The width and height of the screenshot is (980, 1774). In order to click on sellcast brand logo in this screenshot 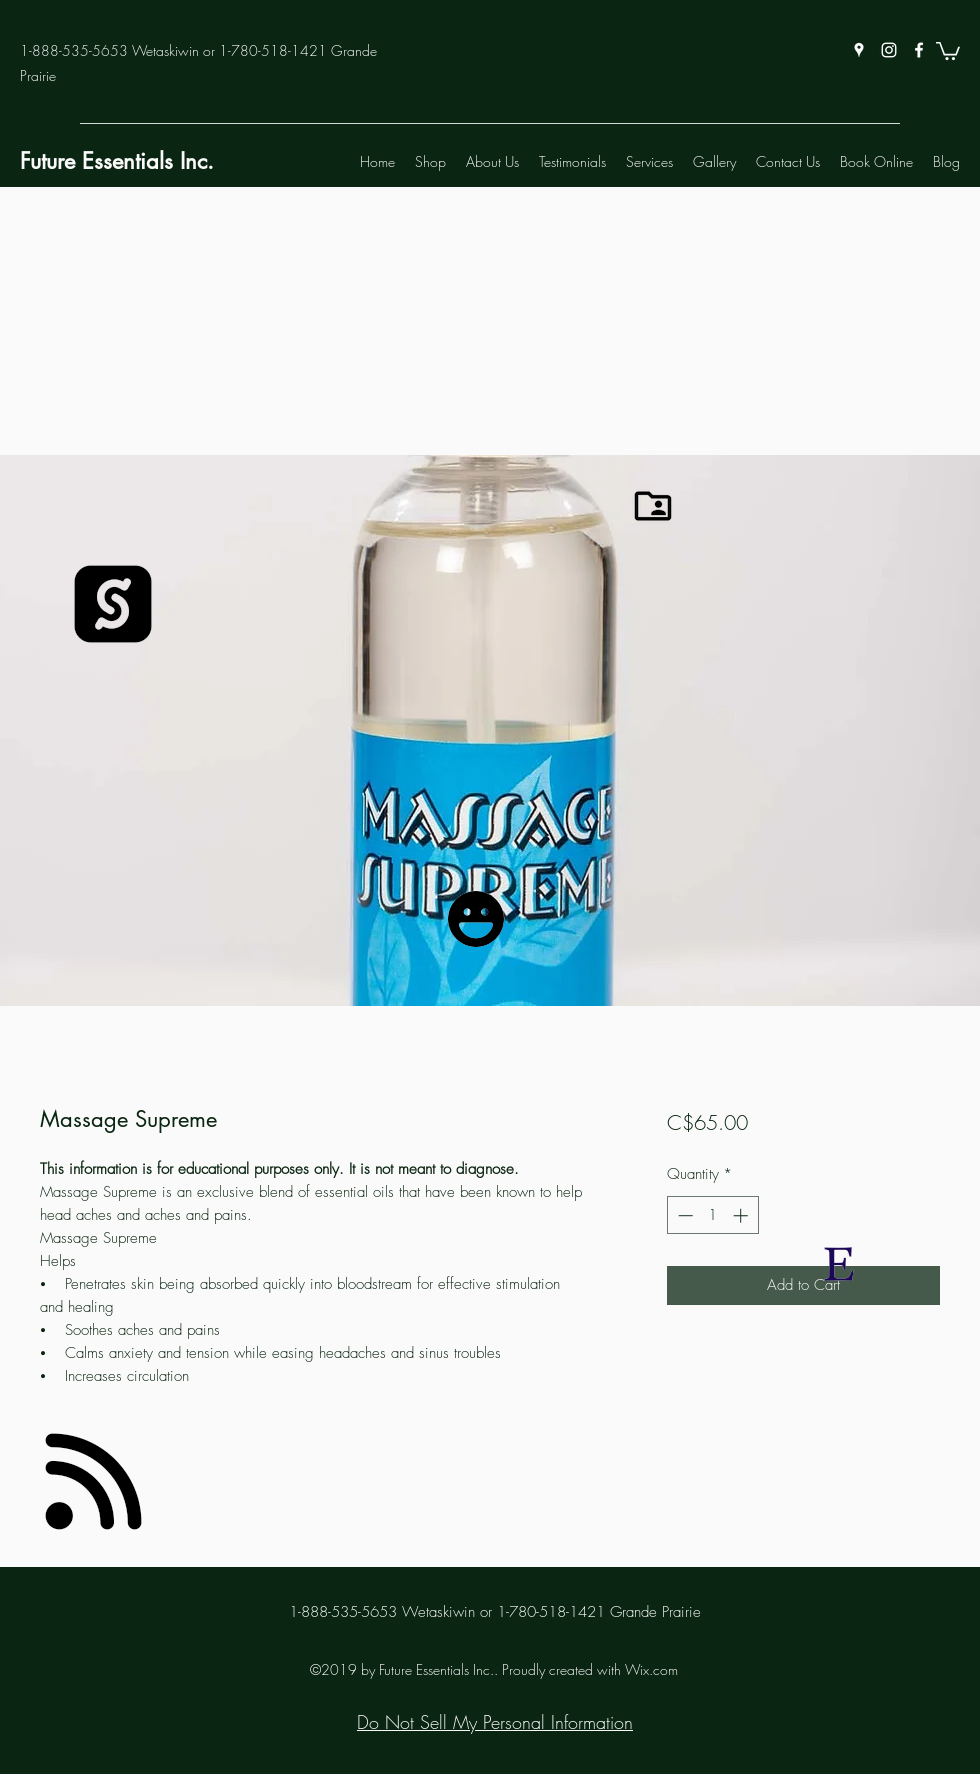, I will do `click(113, 604)`.